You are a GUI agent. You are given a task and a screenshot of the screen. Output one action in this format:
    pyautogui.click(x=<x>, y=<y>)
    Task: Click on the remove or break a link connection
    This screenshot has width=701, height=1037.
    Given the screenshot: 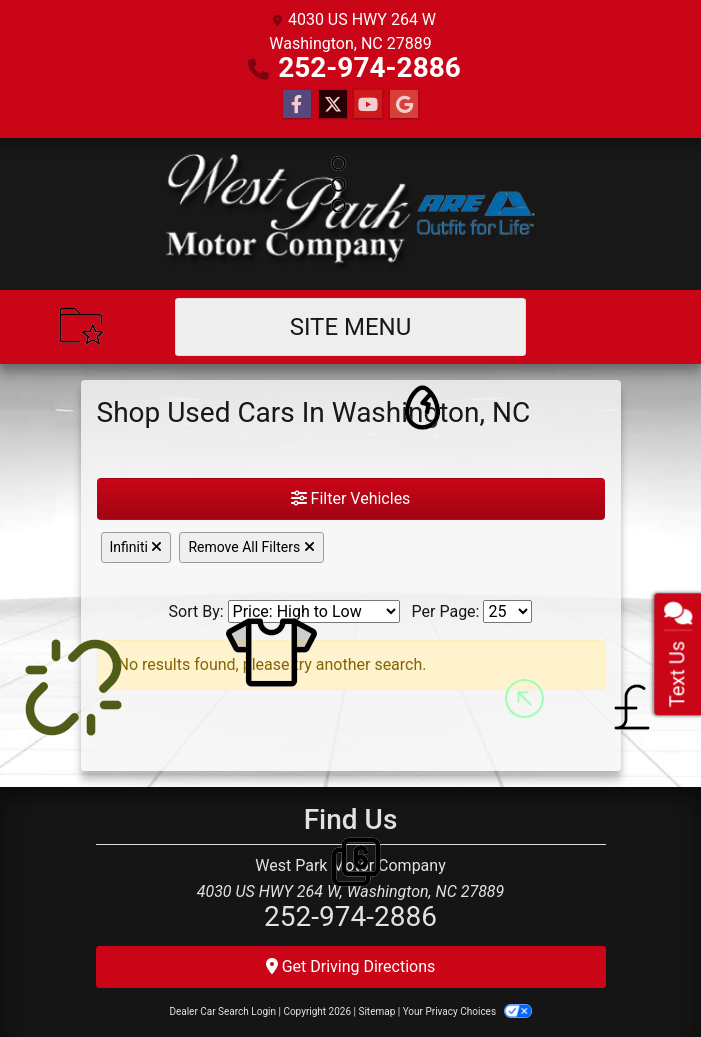 What is the action you would take?
    pyautogui.click(x=73, y=687)
    